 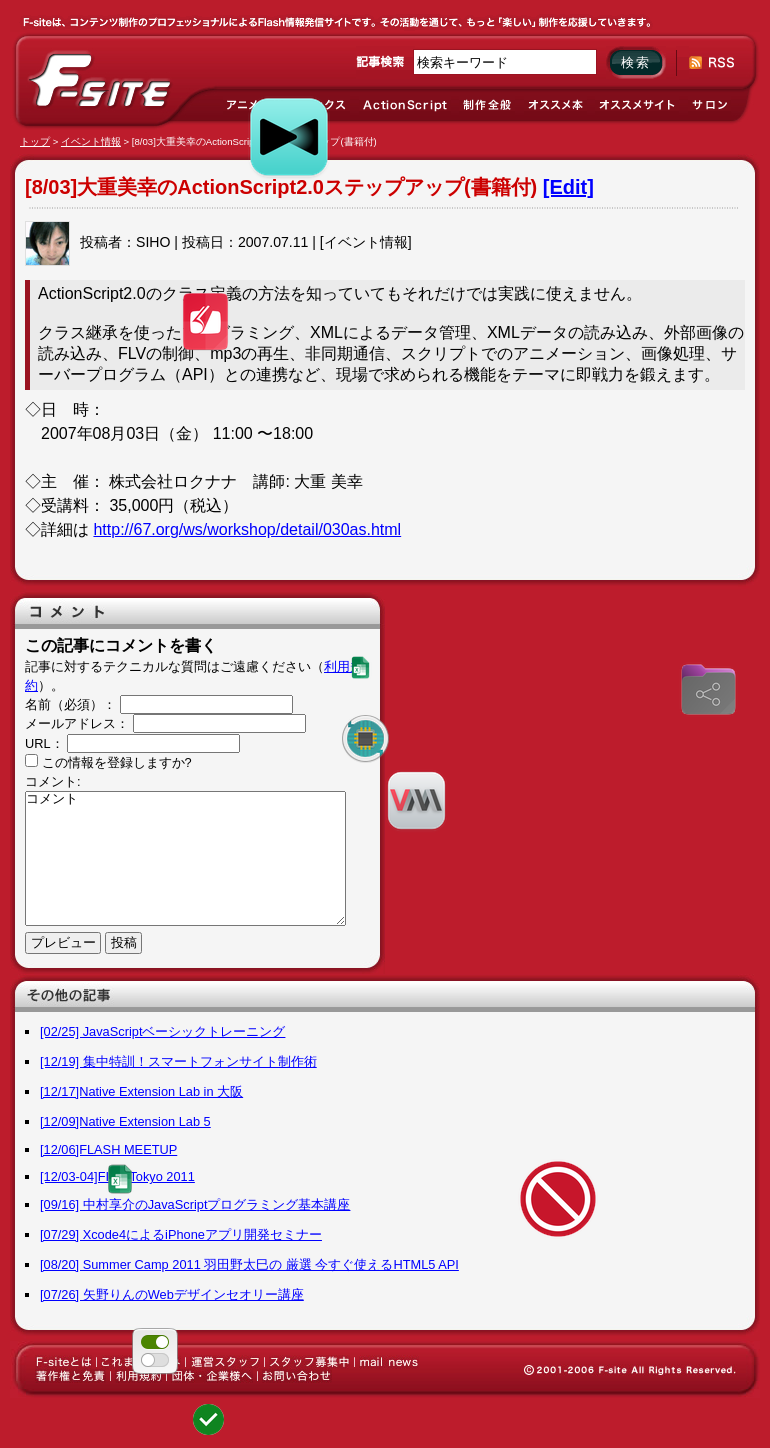 I want to click on open virt-manager virtual machine management app, so click(x=416, y=800).